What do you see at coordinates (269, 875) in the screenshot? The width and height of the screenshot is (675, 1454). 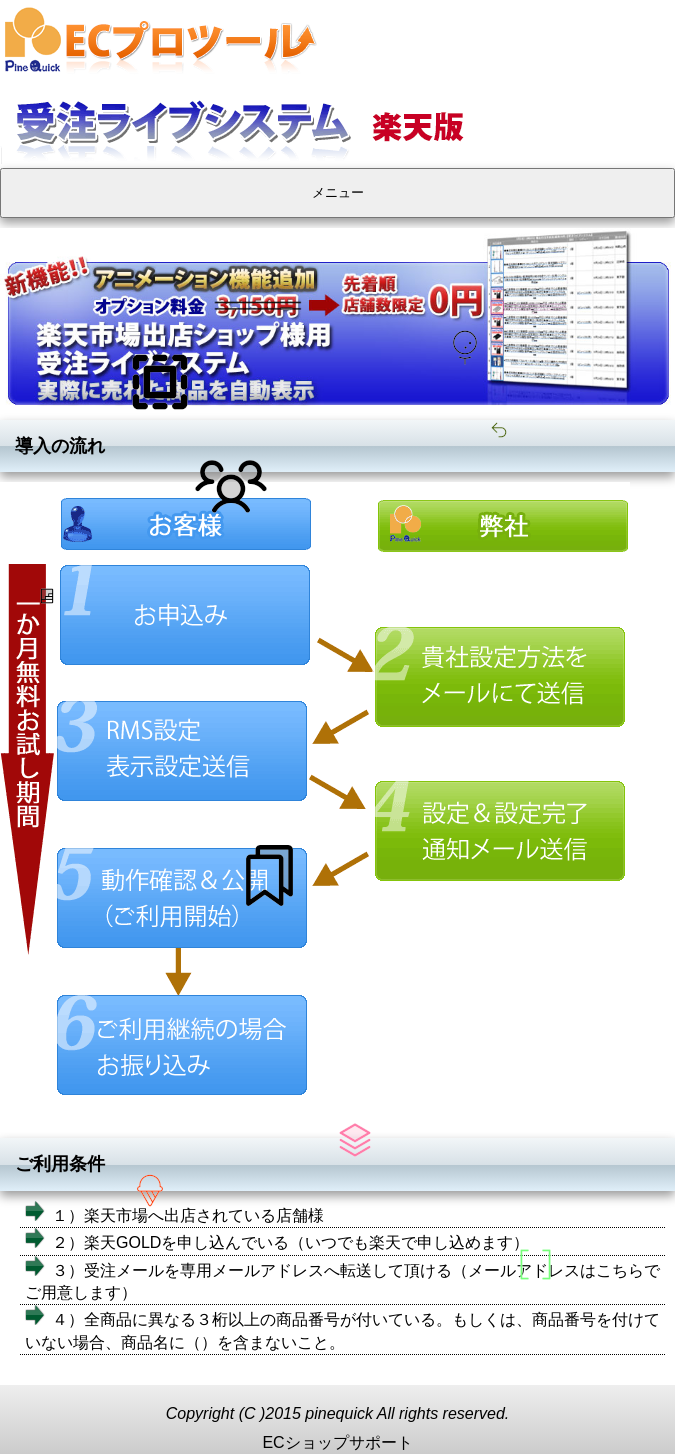 I see `view your bookmarked items` at bounding box center [269, 875].